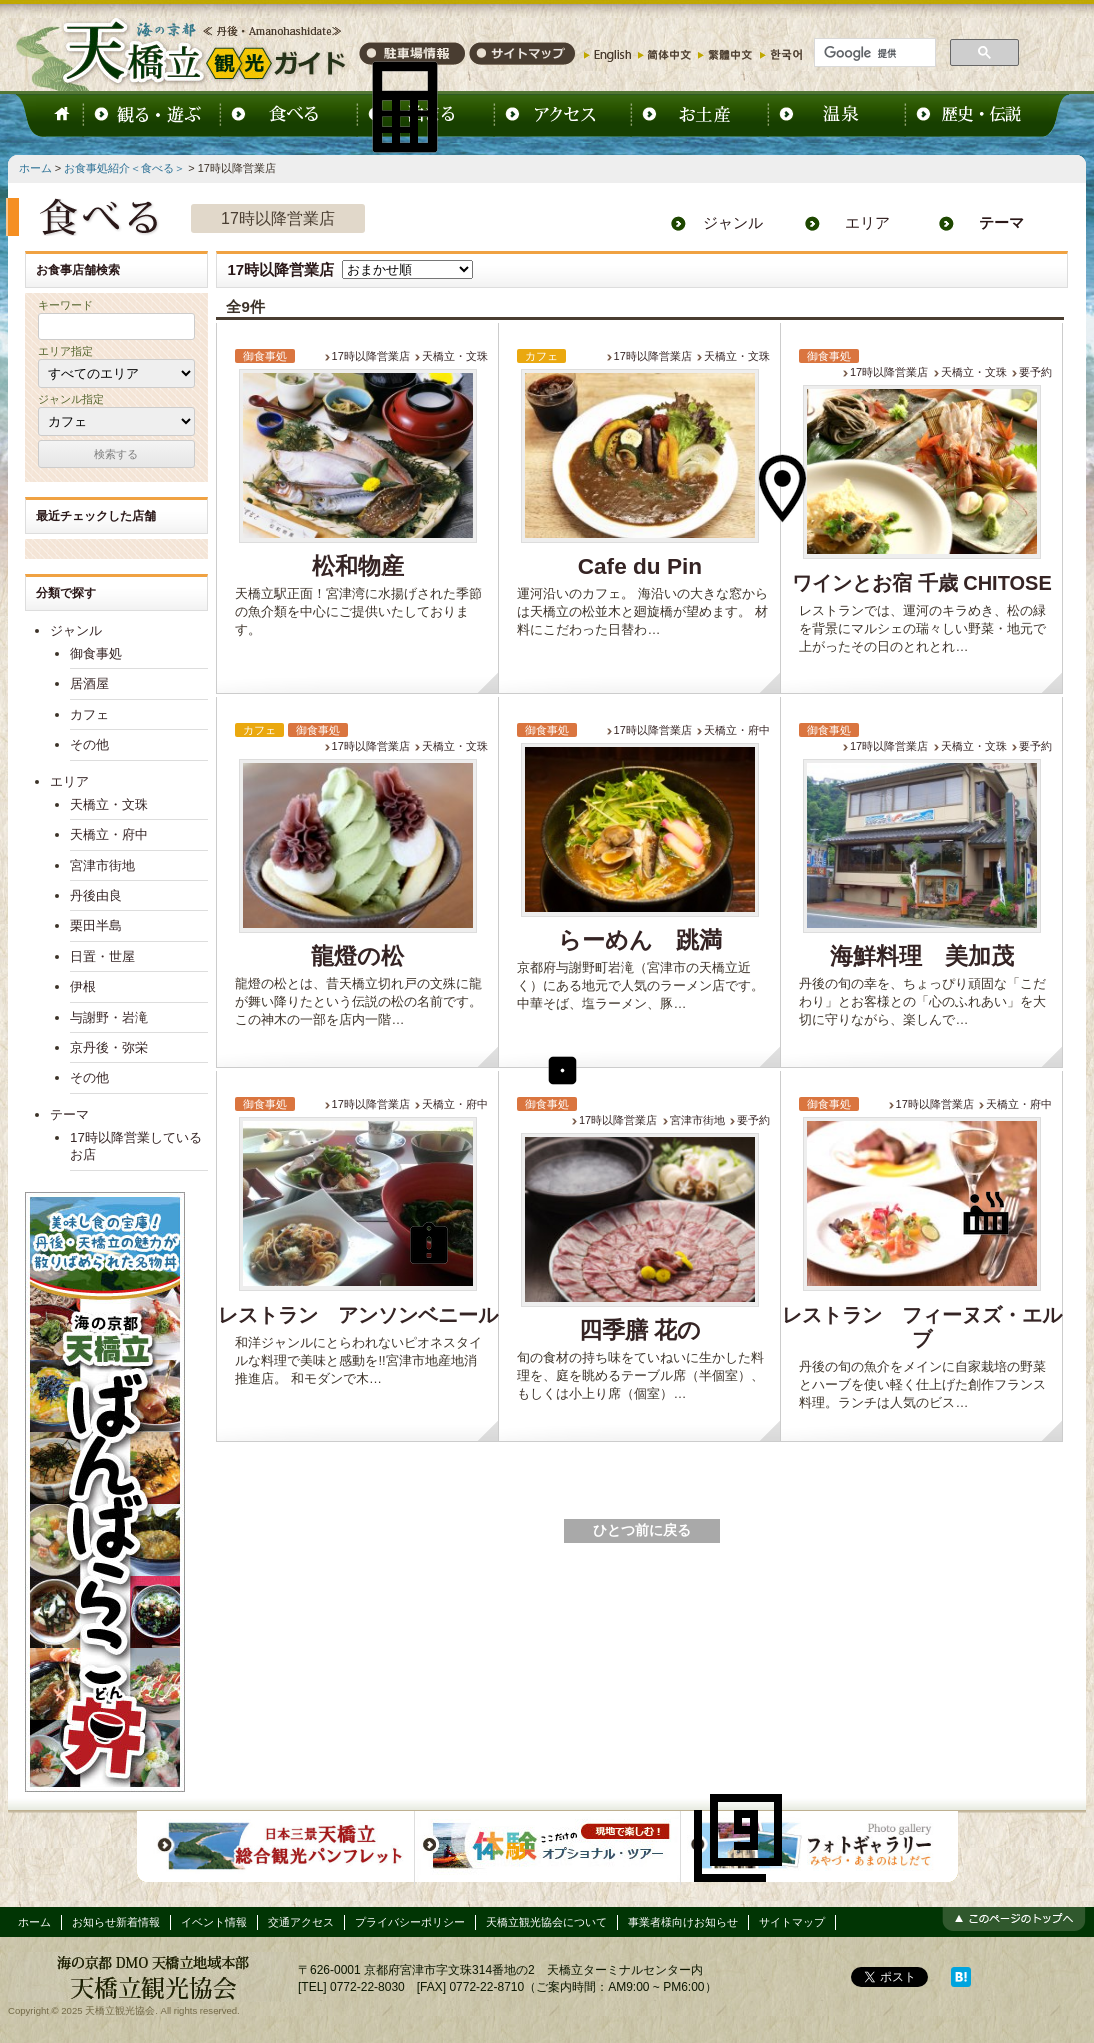 The height and width of the screenshot is (2043, 1094). I want to click on indicates 9 items in a photo filter or layer stack, so click(738, 1838).